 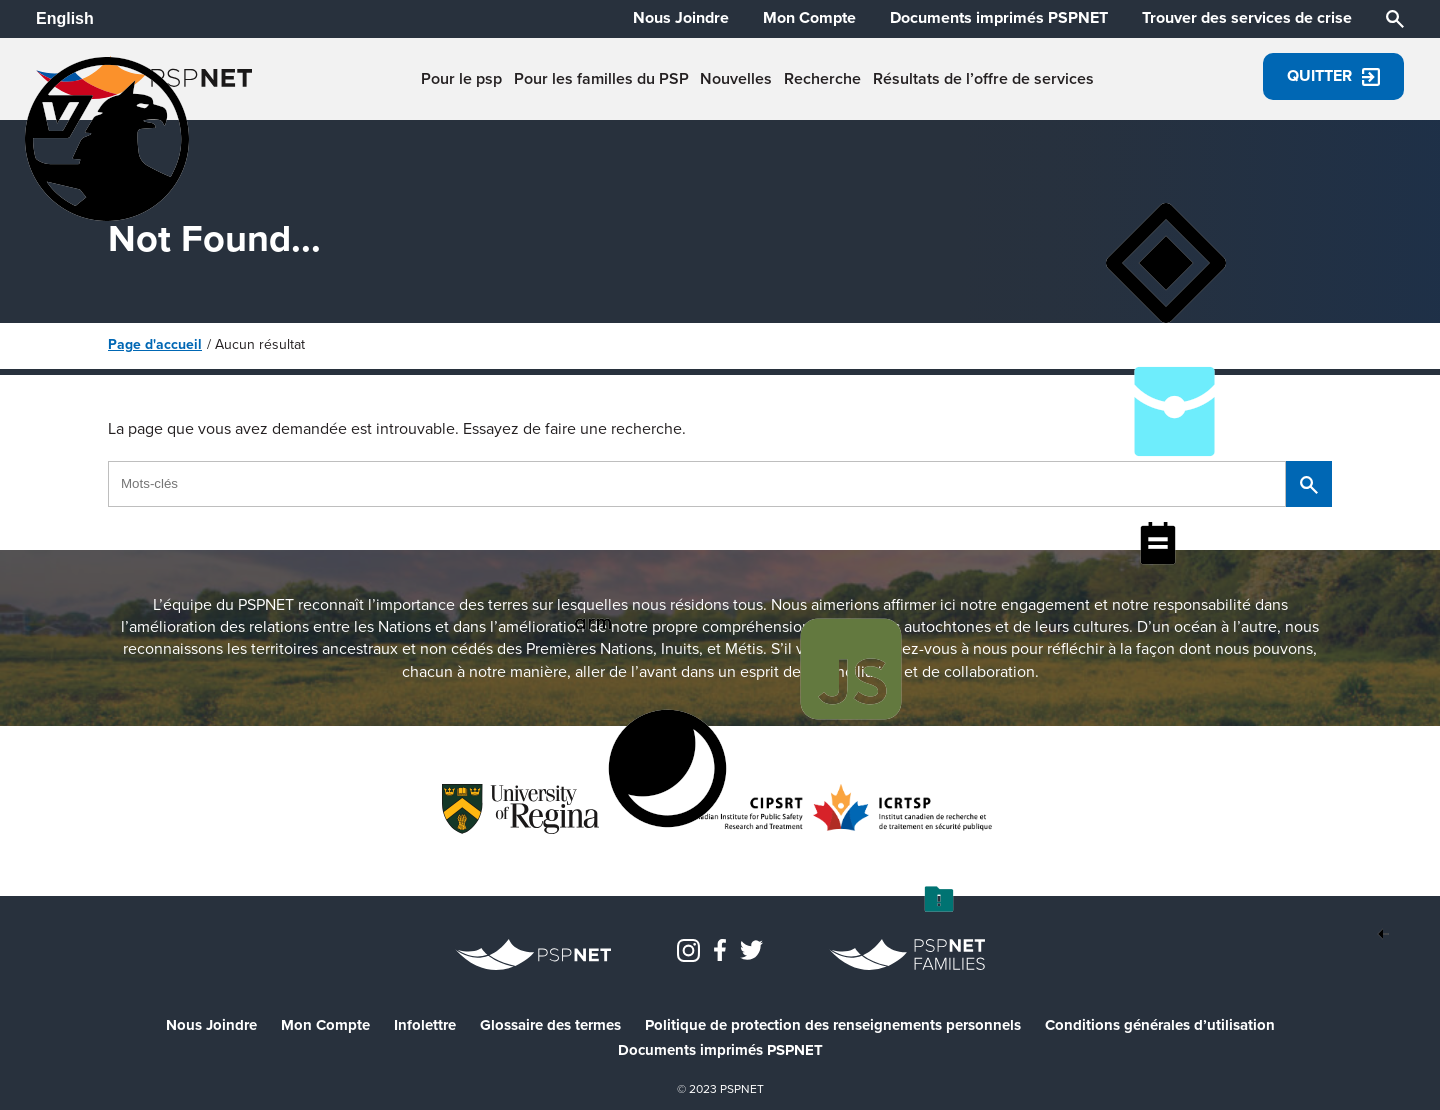 What do you see at coordinates (851, 669) in the screenshot?
I see `javascript programming language logo` at bounding box center [851, 669].